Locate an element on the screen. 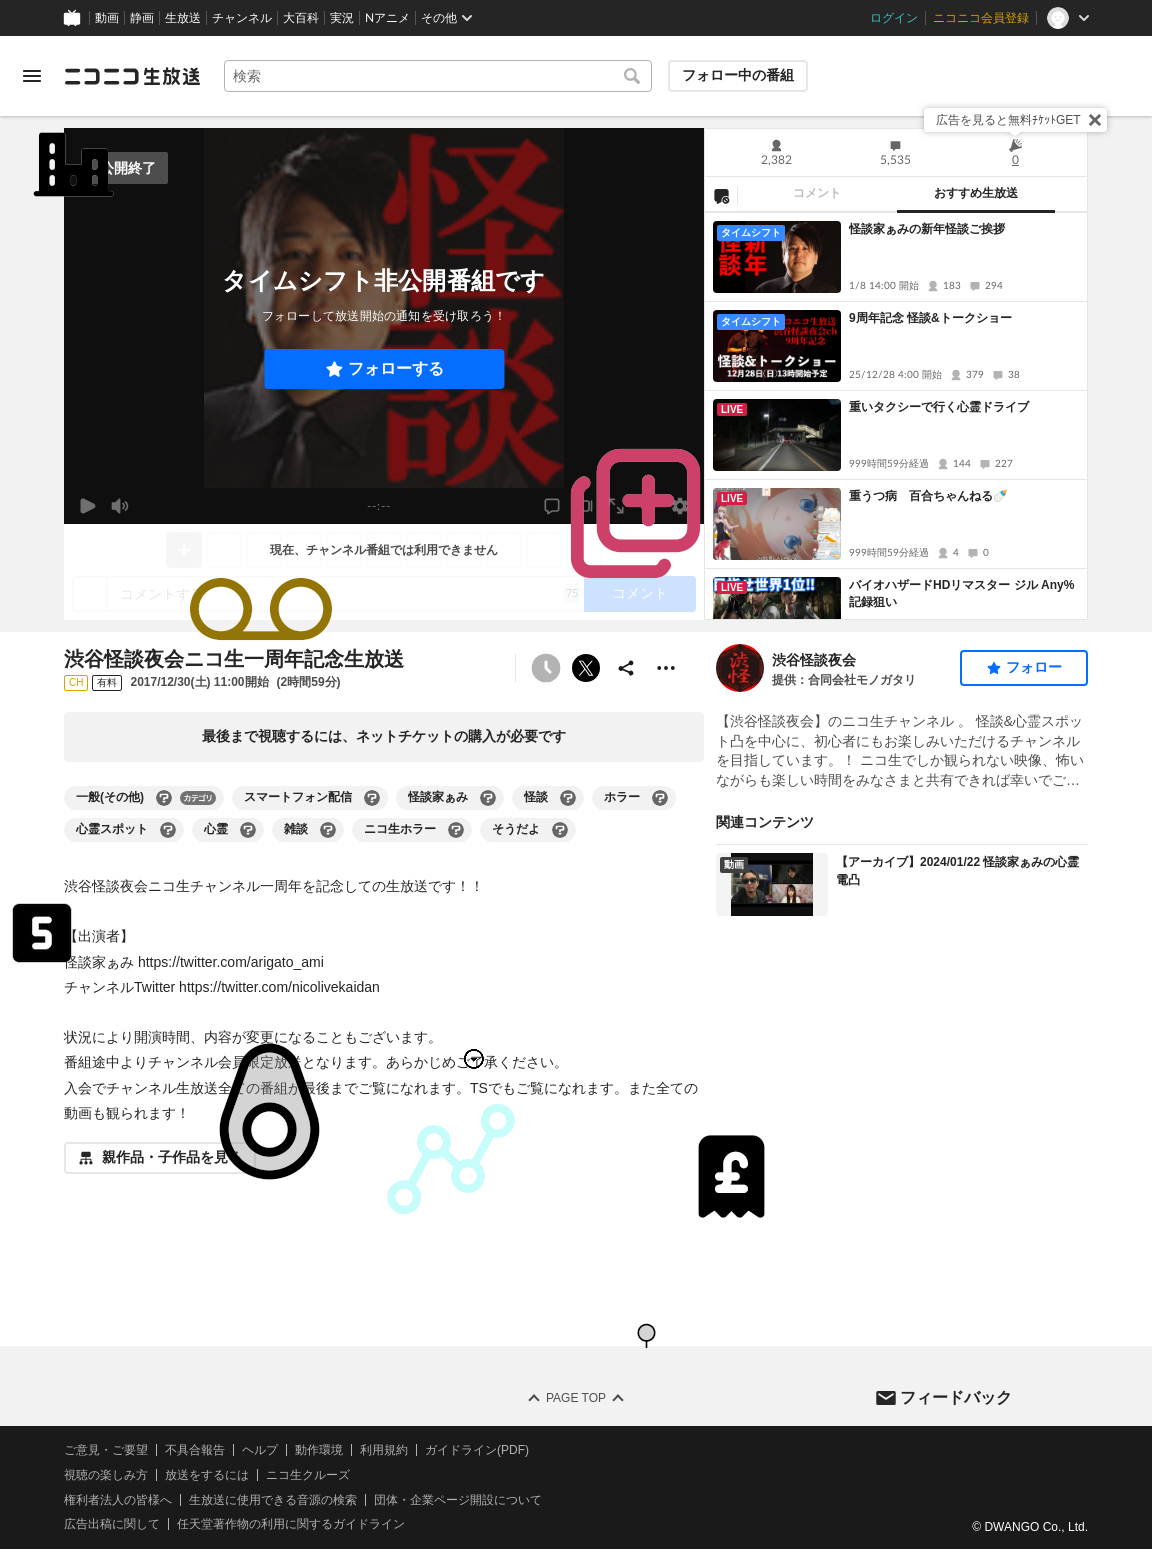 The width and height of the screenshot is (1152, 1549). select neuter or non-binary gender option is located at coordinates (646, 1335).